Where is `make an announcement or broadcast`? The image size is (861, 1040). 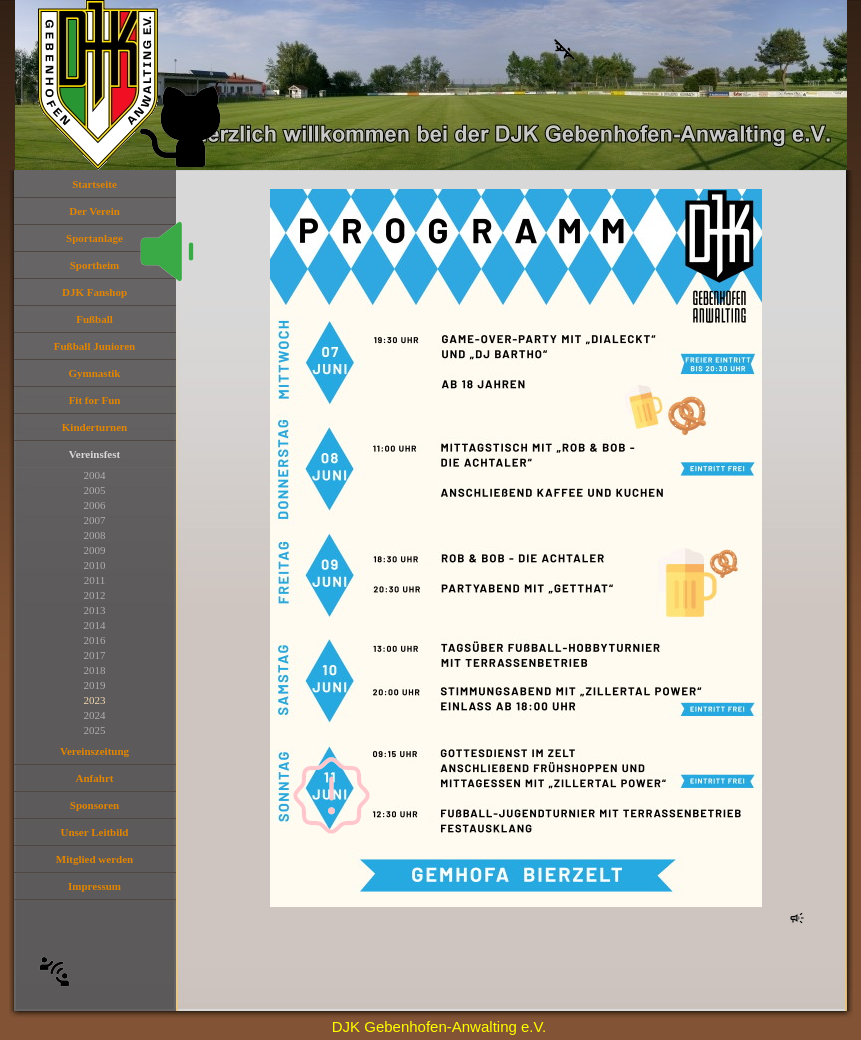
make an announcement or broadcast is located at coordinates (797, 918).